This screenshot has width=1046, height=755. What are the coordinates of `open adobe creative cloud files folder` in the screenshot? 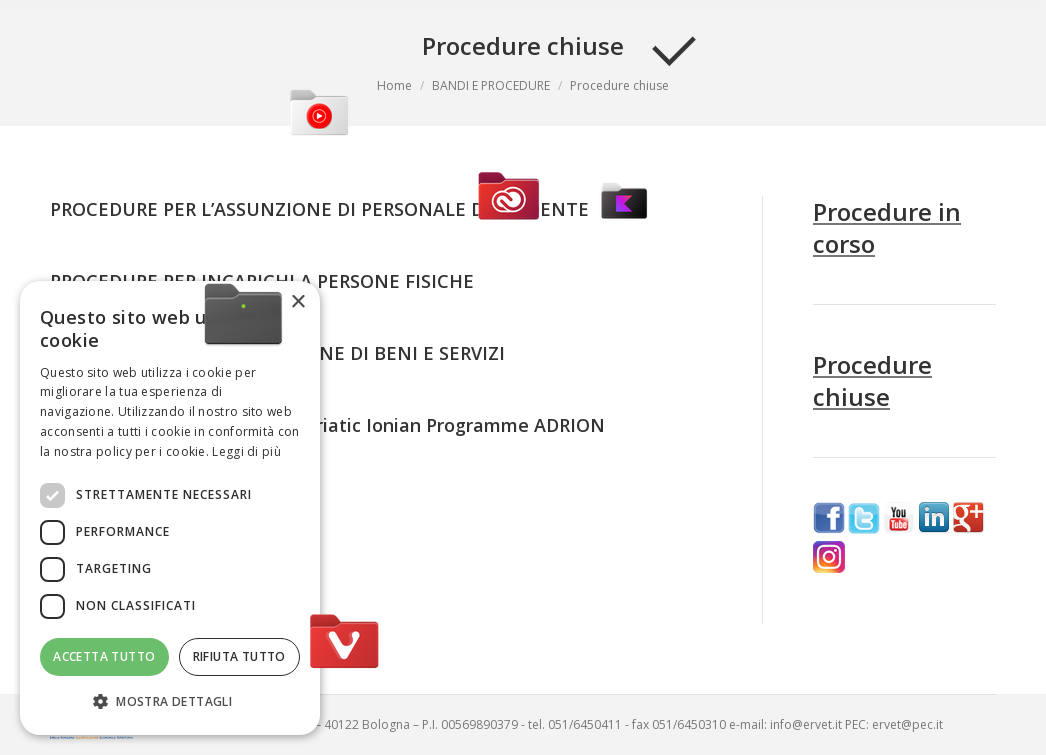 It's located at (508, 197).